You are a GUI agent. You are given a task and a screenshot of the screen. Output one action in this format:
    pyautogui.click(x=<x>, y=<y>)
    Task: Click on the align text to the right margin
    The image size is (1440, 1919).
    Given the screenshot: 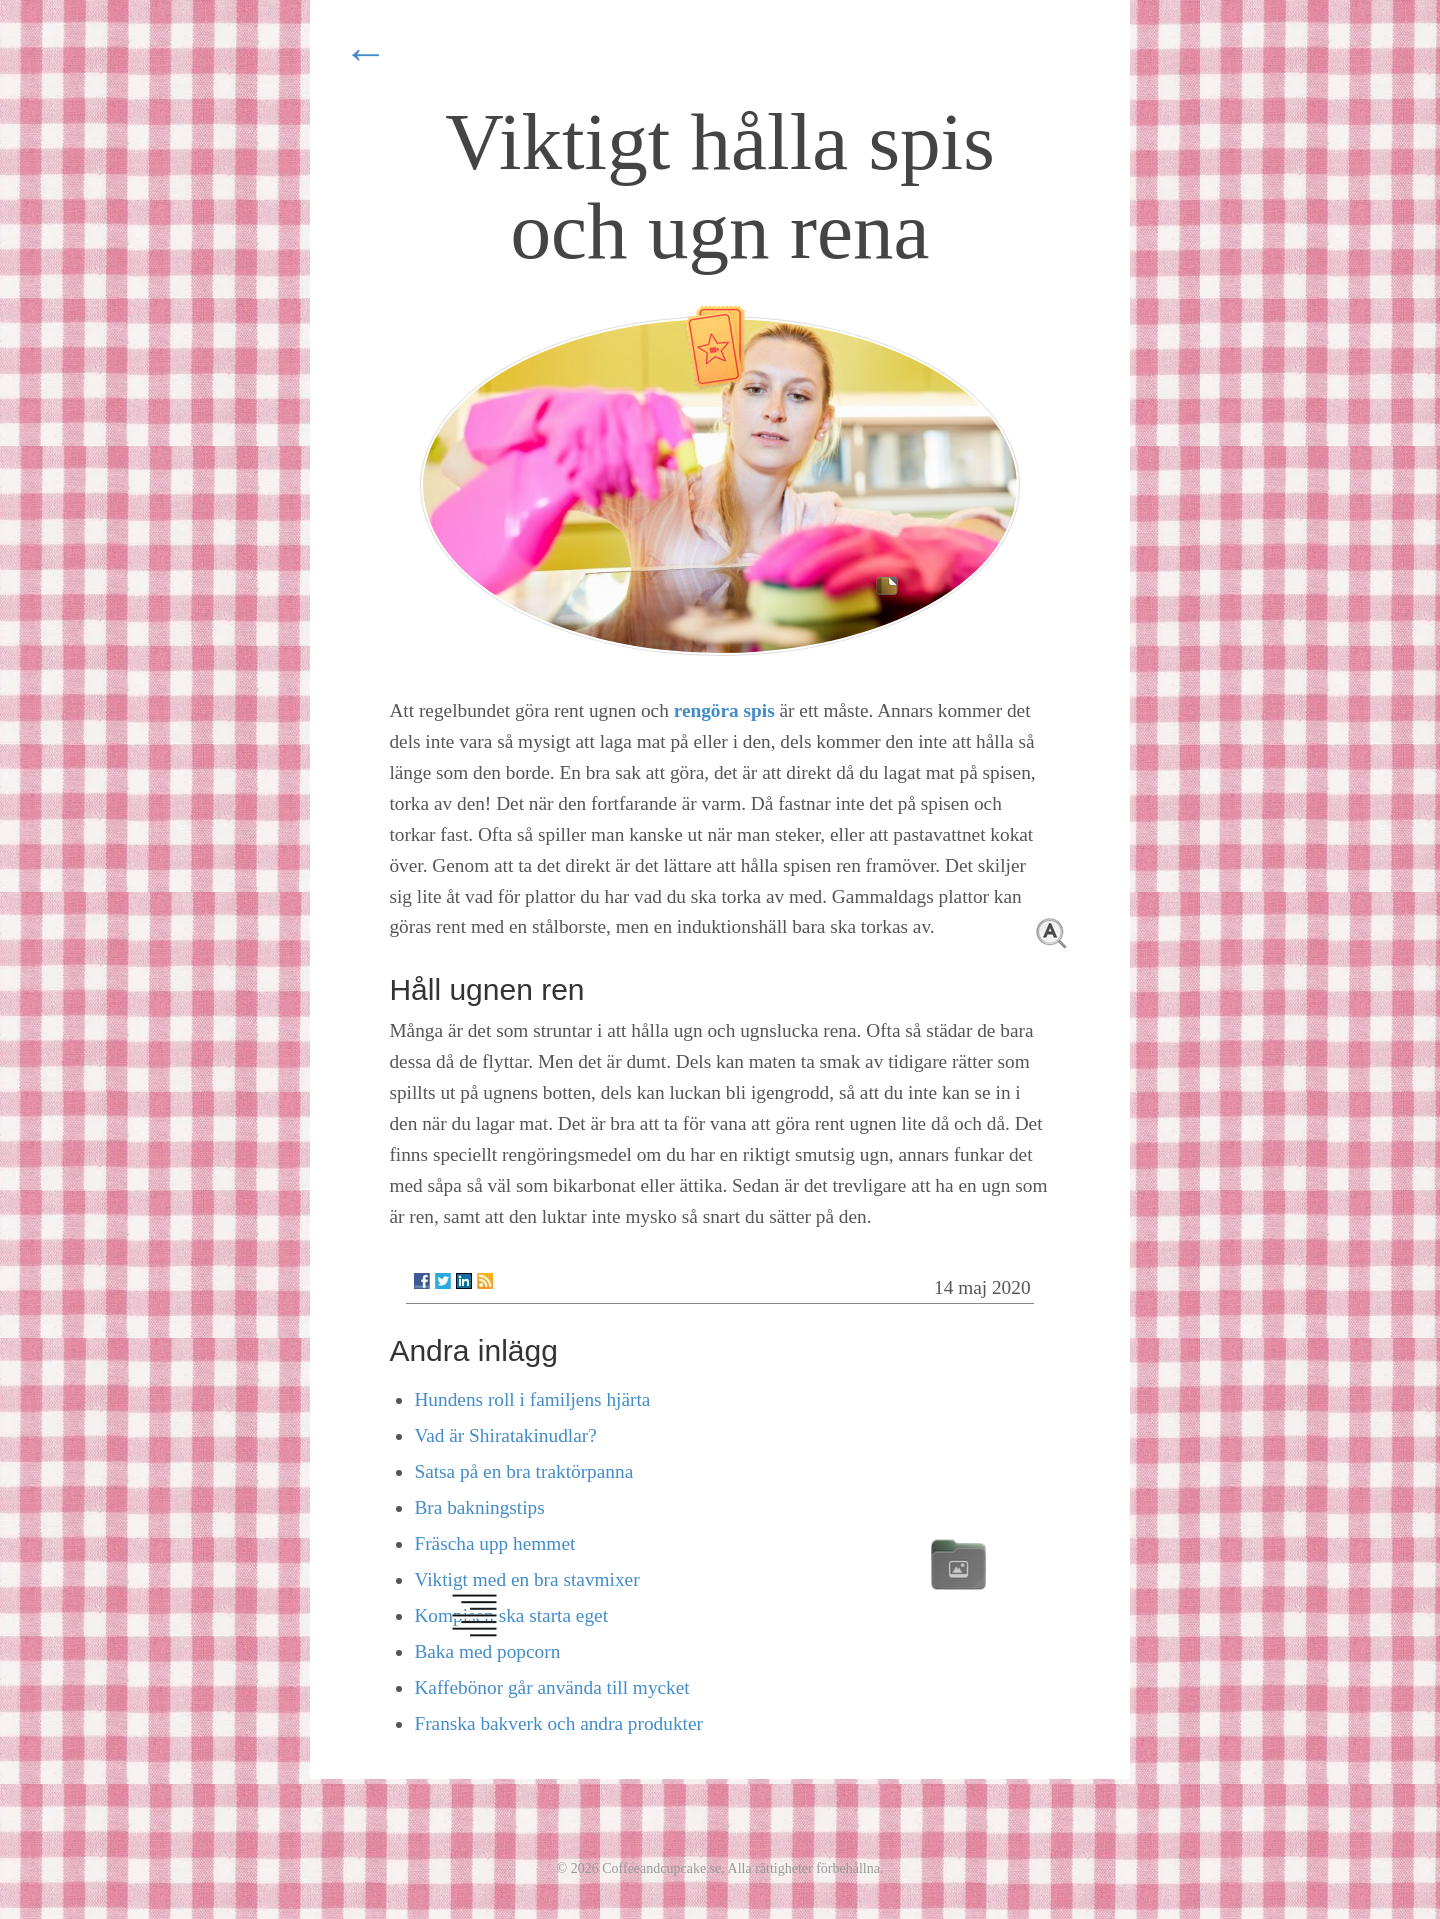 What is the action you would take?
    pyautogui.click(x=474, y=1616)
    